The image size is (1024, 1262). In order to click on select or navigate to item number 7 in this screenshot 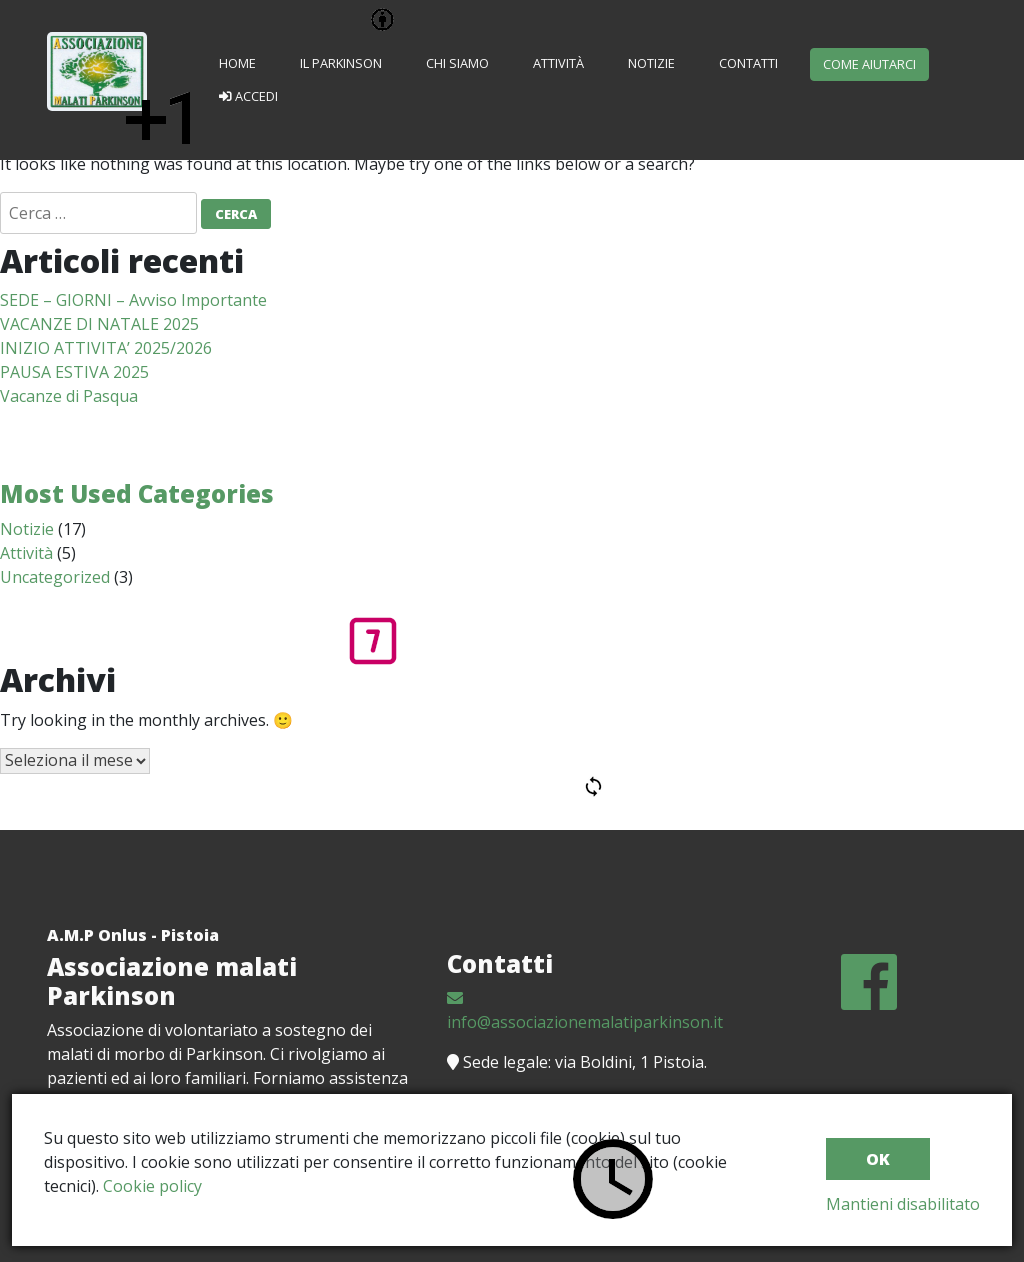, I will do `click(373, 641)`.